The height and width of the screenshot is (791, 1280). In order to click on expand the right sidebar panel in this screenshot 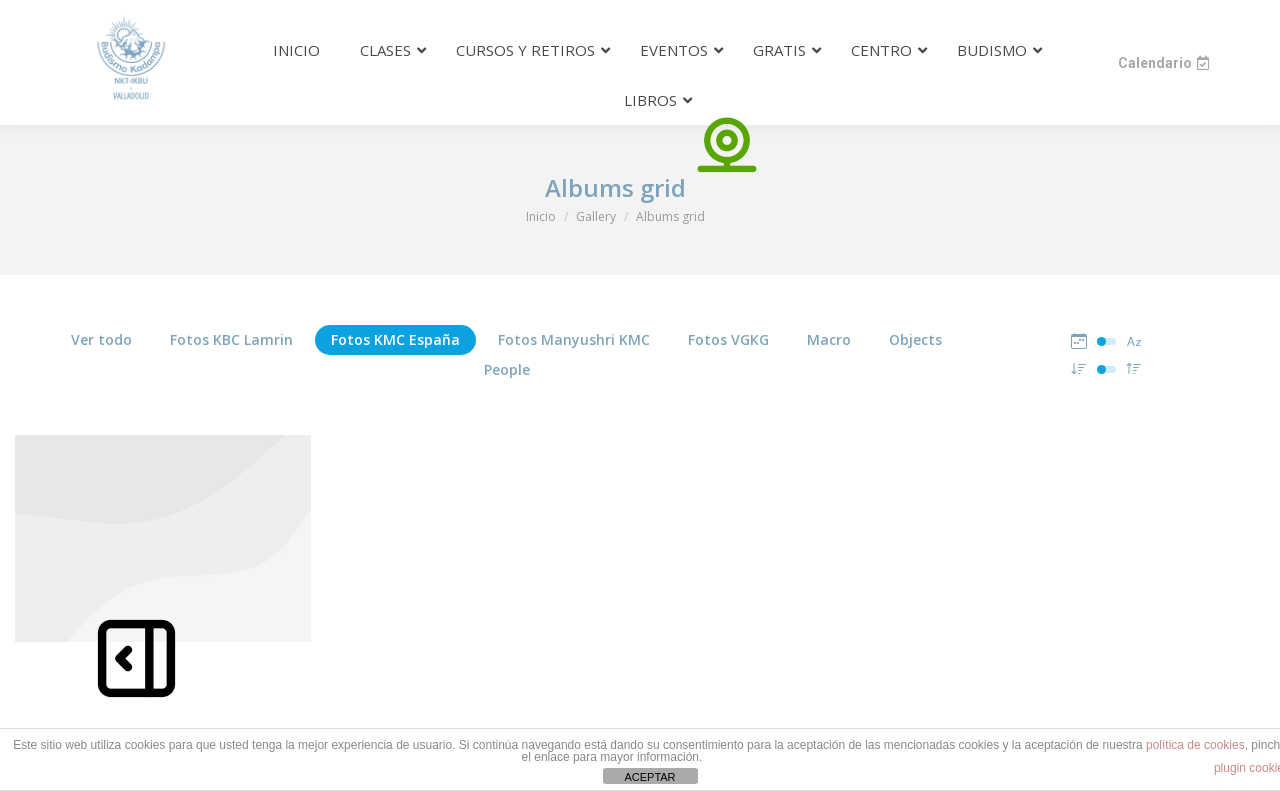, I will do `click(136, 658)`.